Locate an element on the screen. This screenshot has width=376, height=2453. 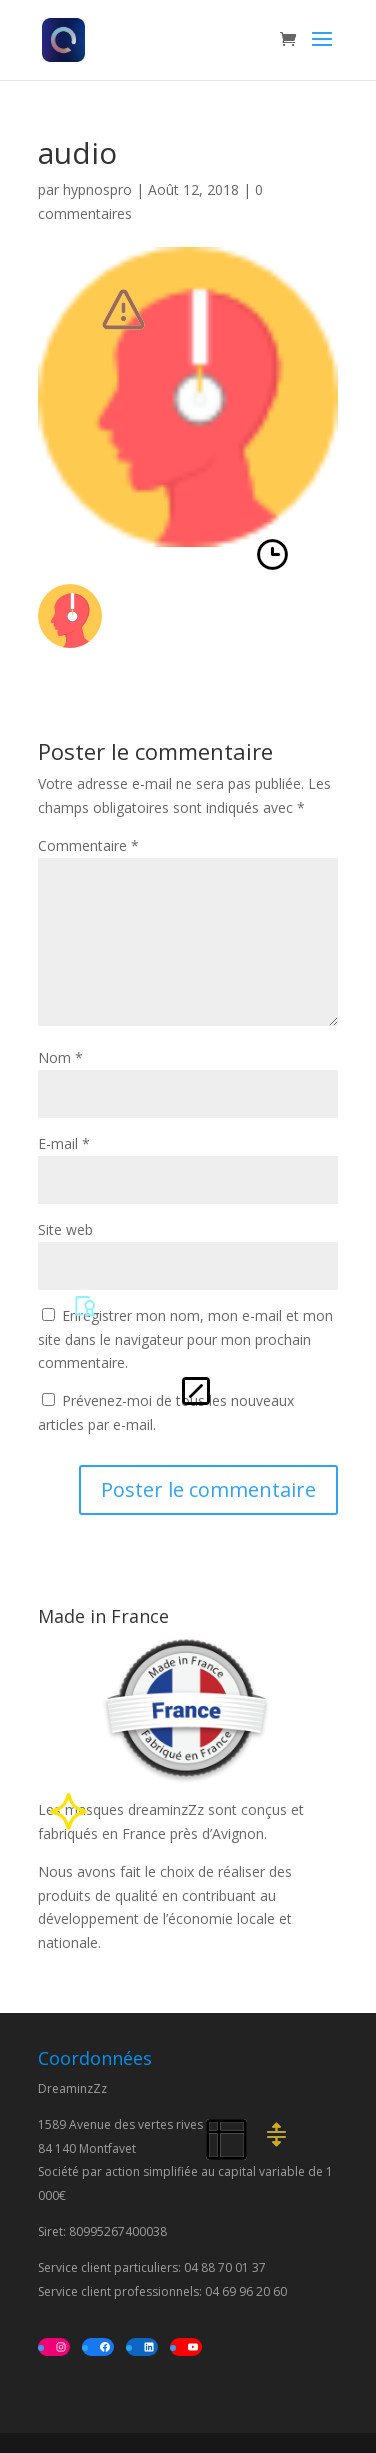
view time or clock settings is located at coordinates (272, 554).